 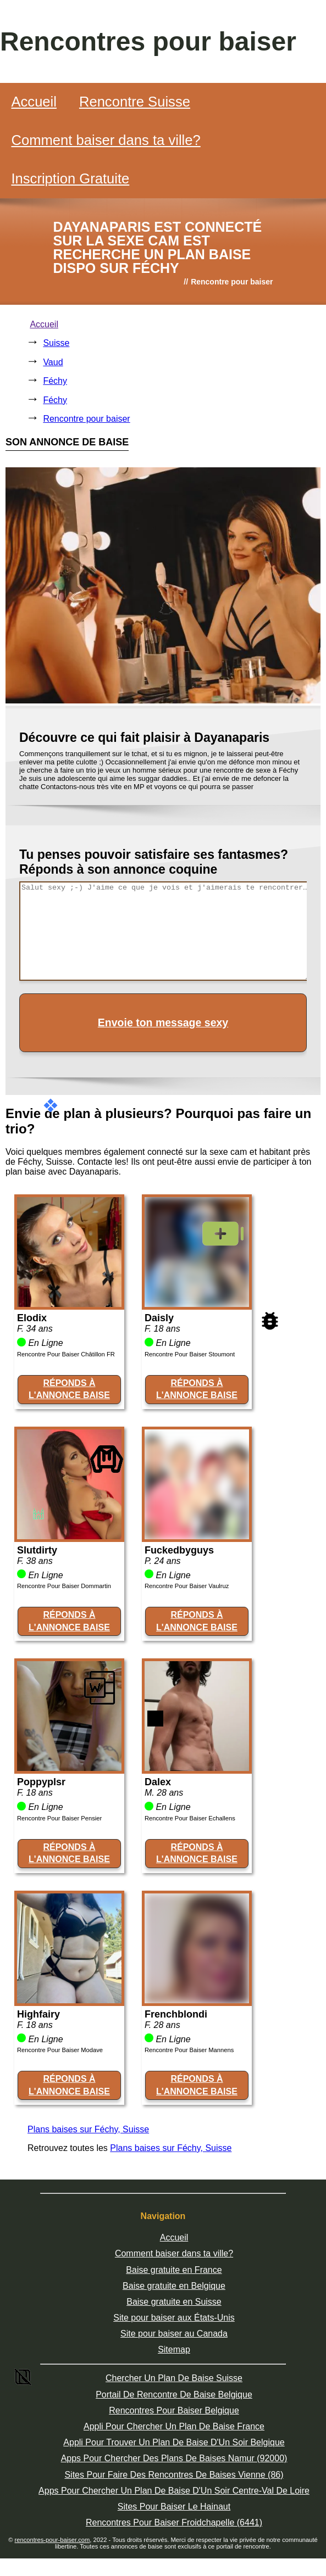 What do you see at coordinates (155, 1718) in the screenshot?
I see `stop media playback` at bounding box center [155, 1718].